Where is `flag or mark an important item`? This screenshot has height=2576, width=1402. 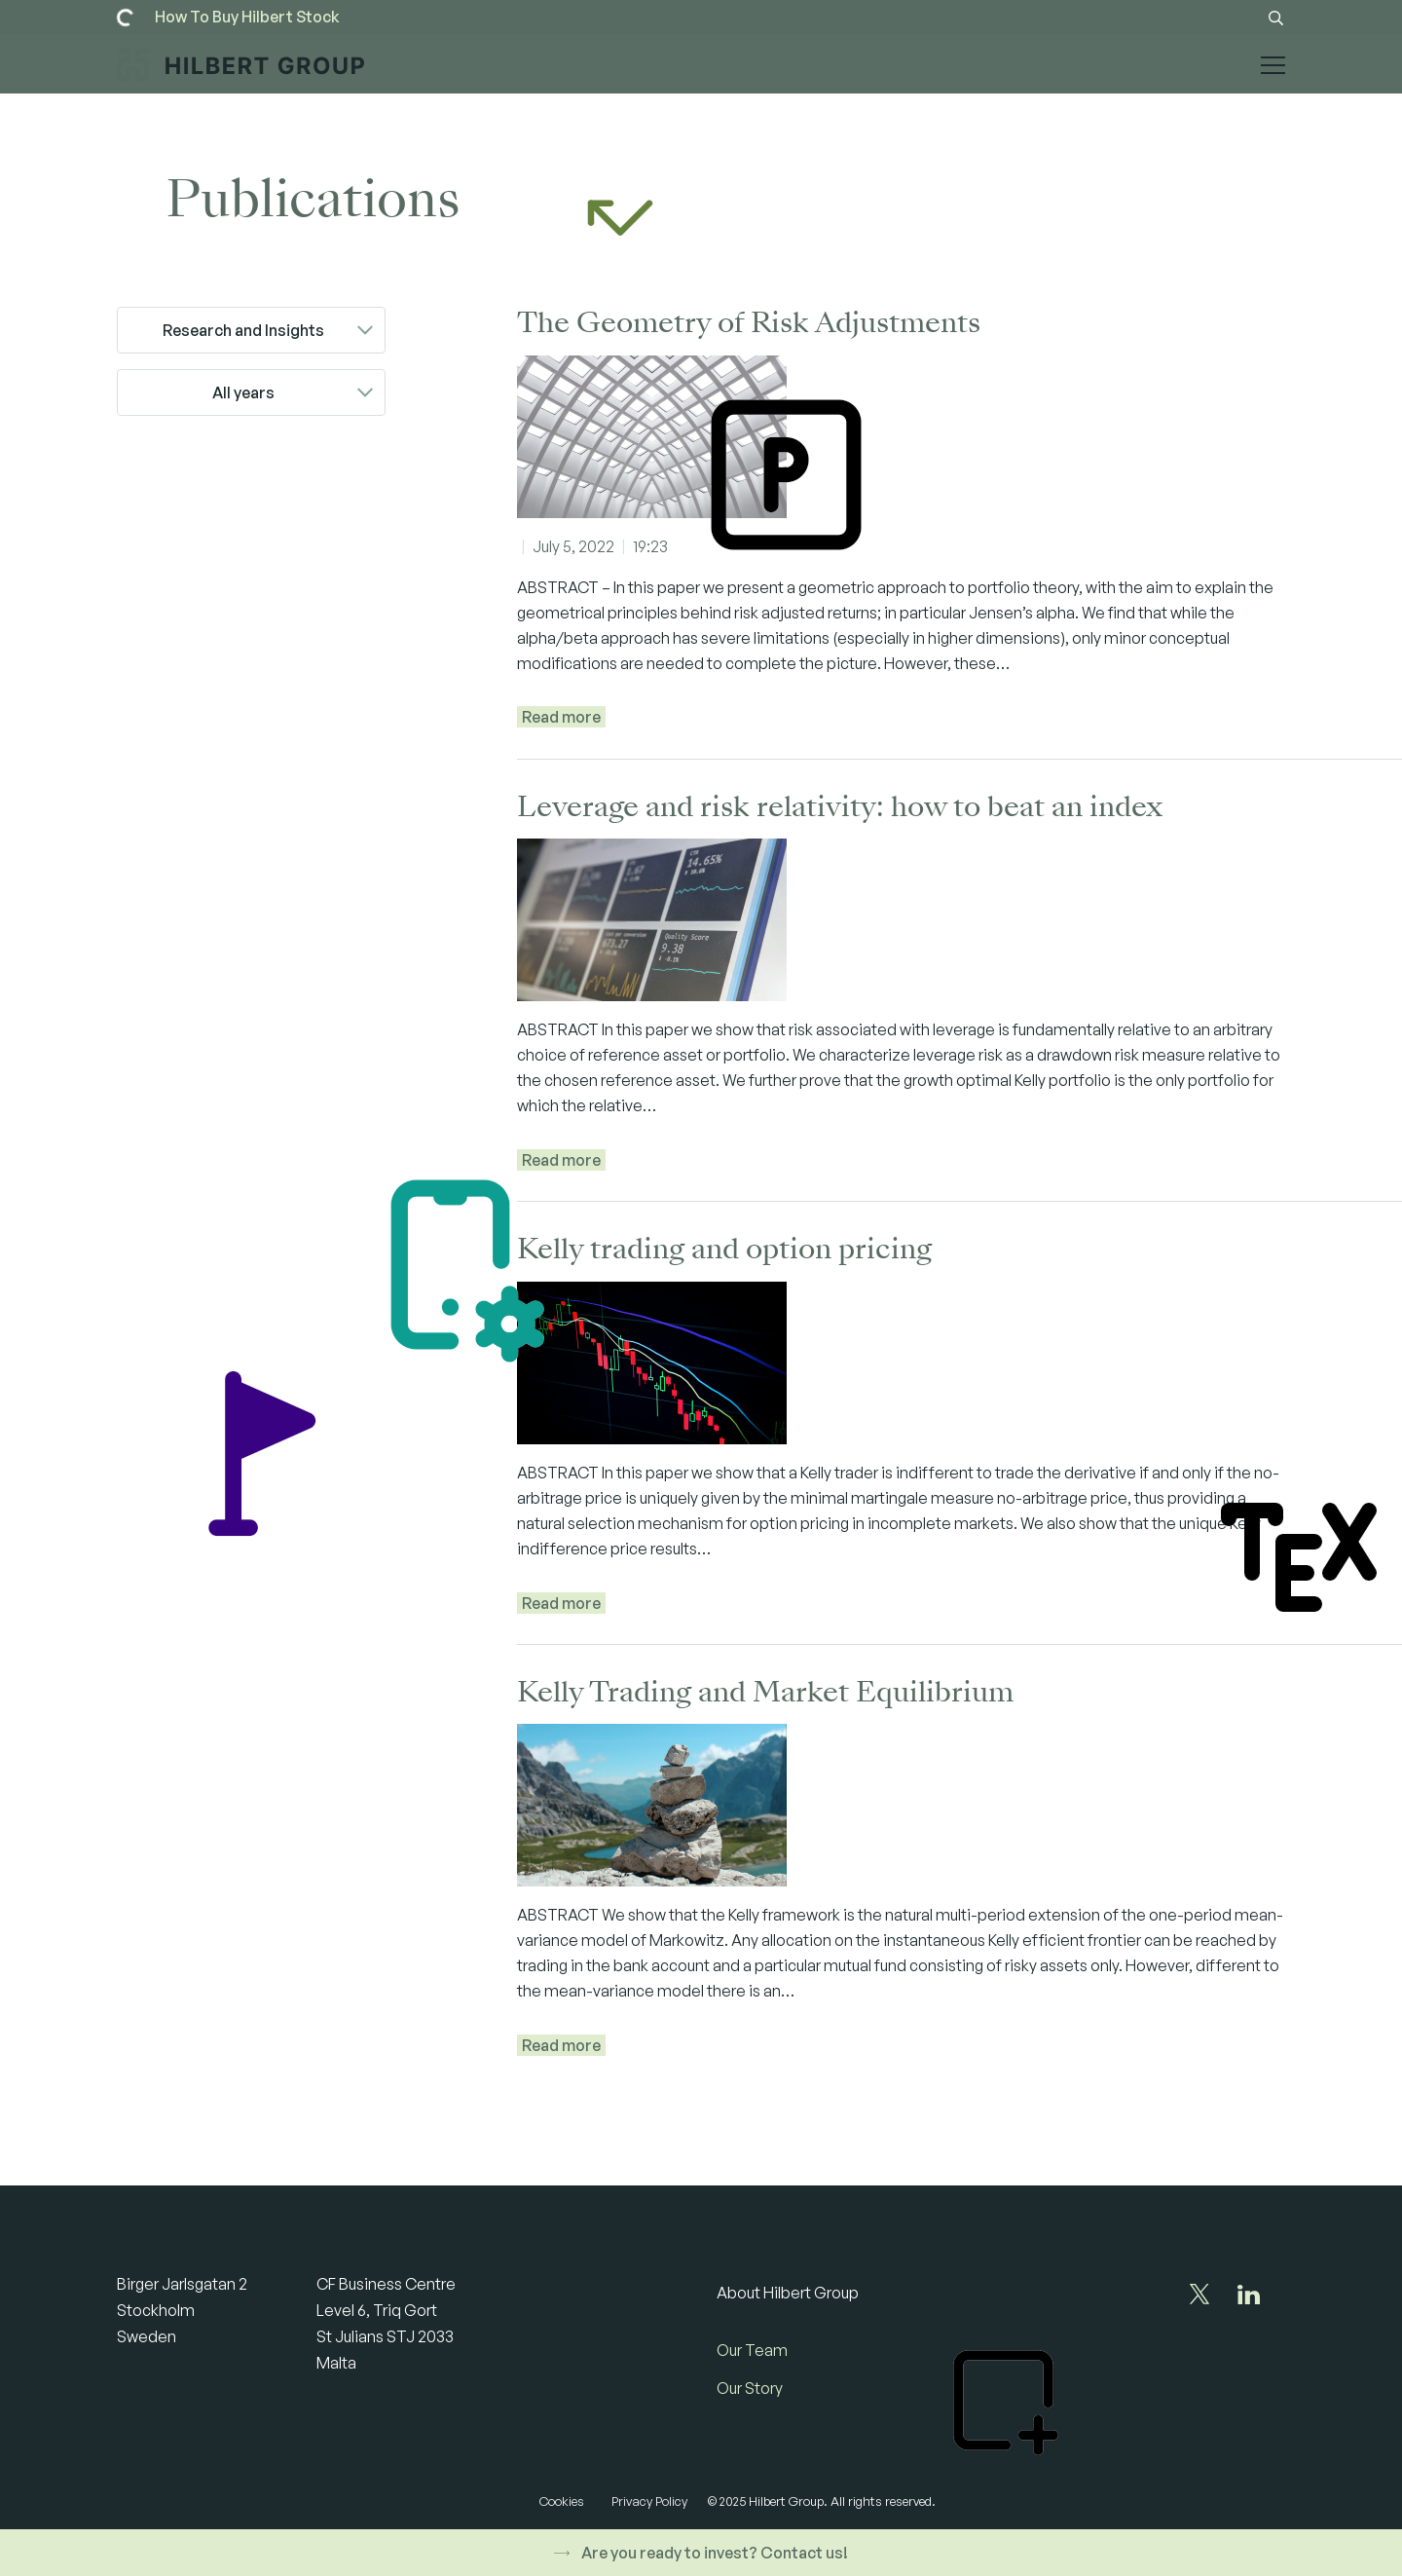 flag or mark an important item is located at coordinates (249, 1453).